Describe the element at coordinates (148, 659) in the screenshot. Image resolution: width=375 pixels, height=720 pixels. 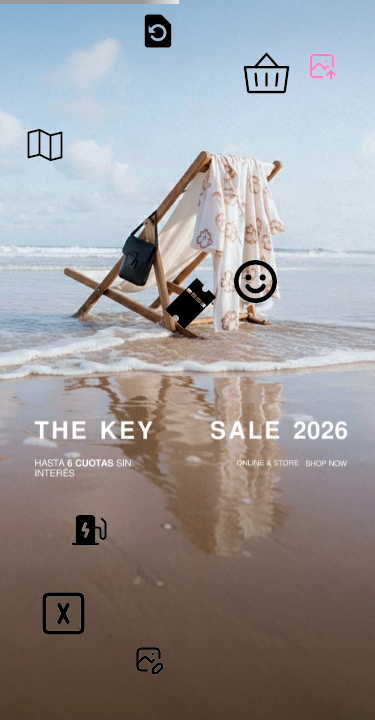
I see `edit or modify a photo` at that location.